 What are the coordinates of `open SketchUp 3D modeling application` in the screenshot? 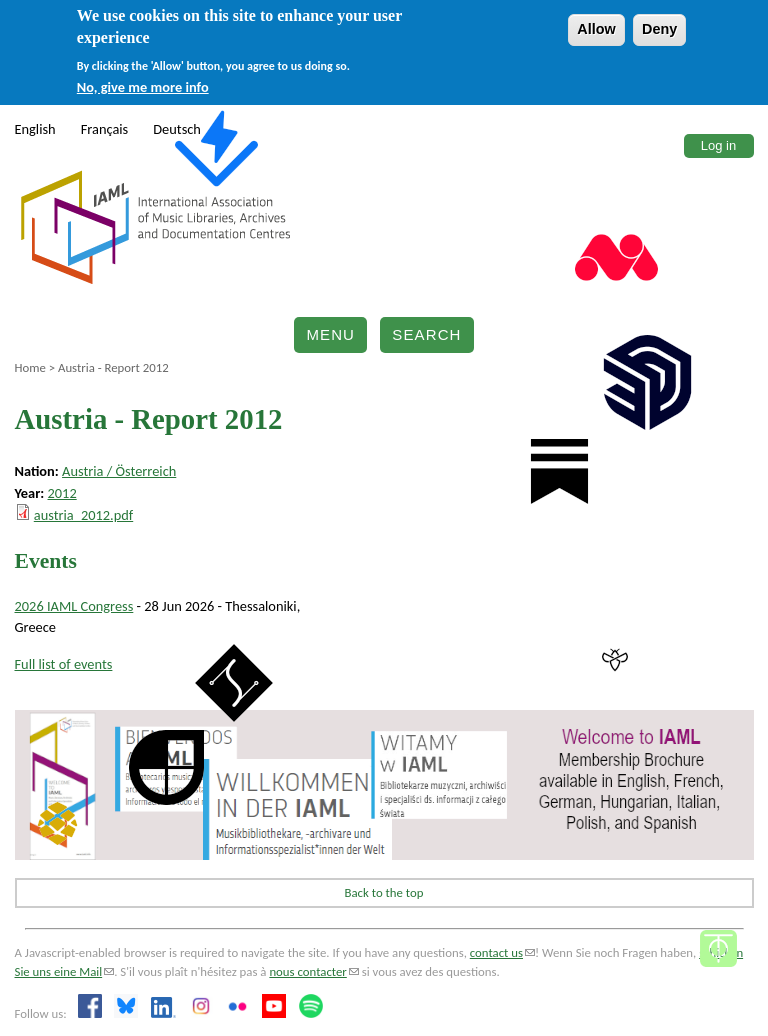 It's located at (647, 382).